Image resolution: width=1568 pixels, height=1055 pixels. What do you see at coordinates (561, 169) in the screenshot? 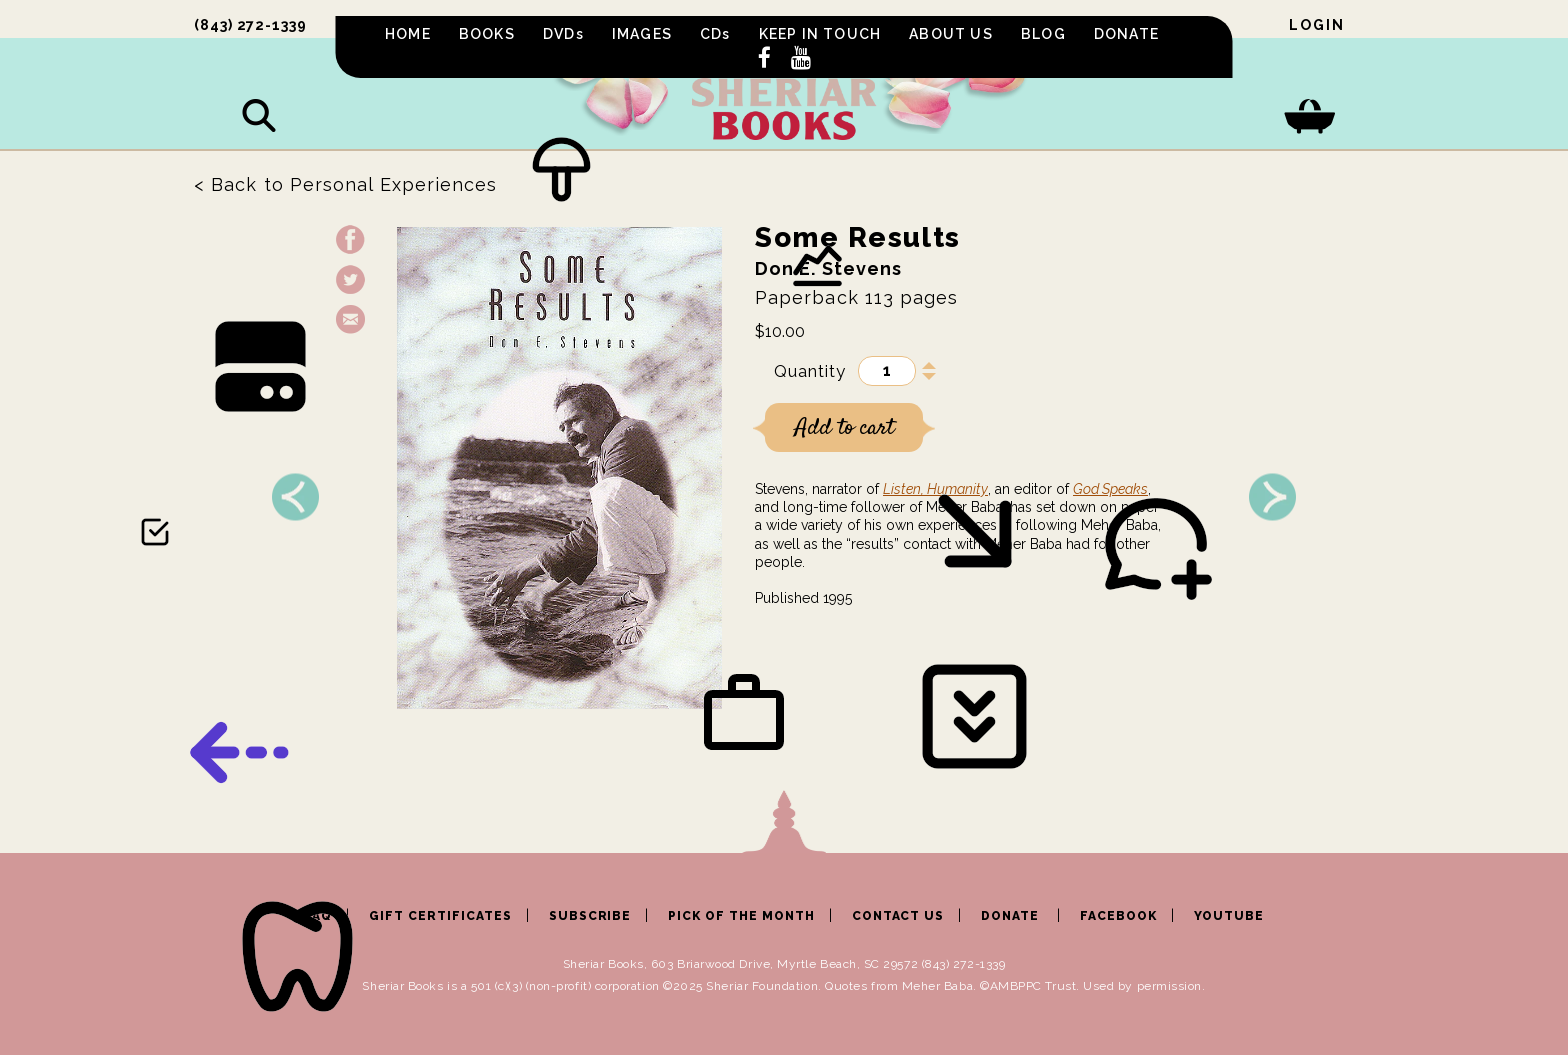
I see `browse fungi or mushroom identification` at bounding box center [561, 169].